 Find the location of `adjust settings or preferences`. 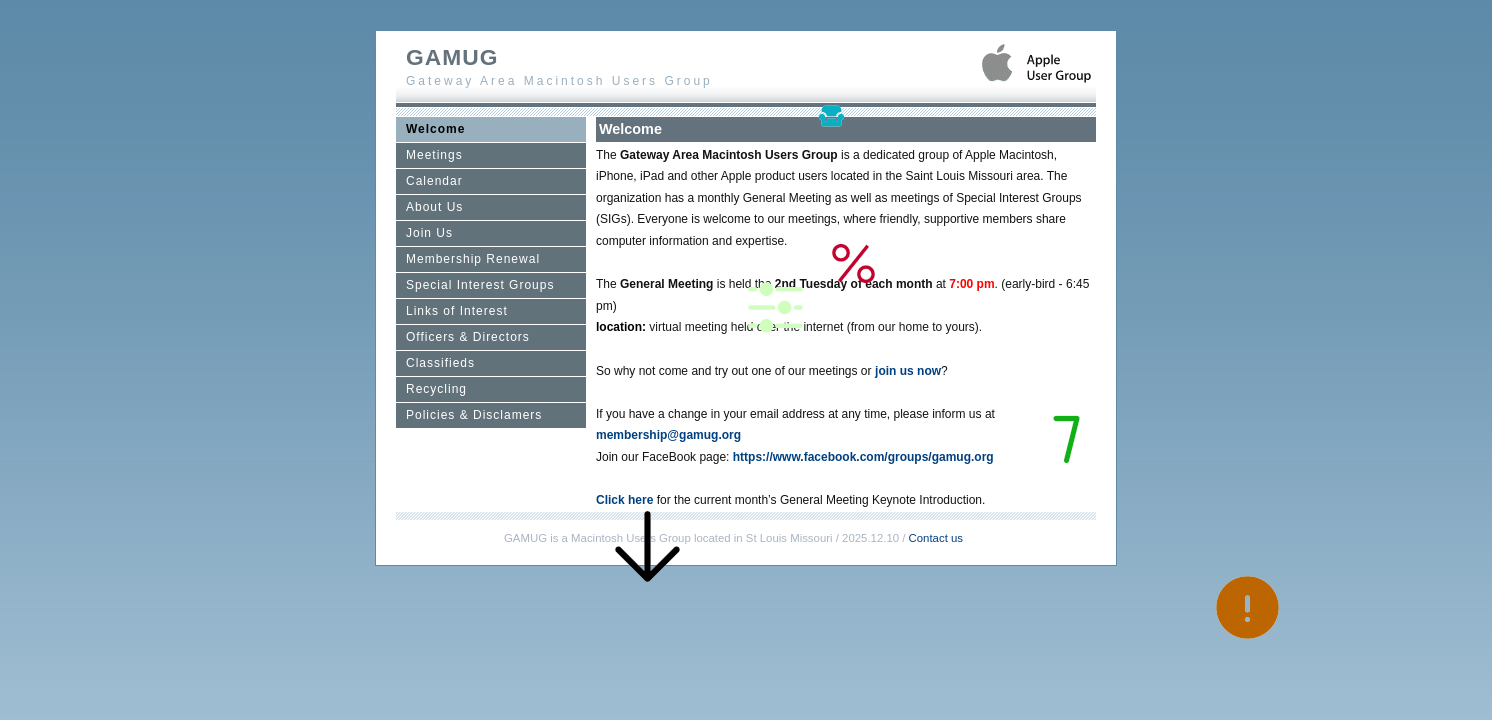

adjust settings or preferences is located at coordinates (775, 307).